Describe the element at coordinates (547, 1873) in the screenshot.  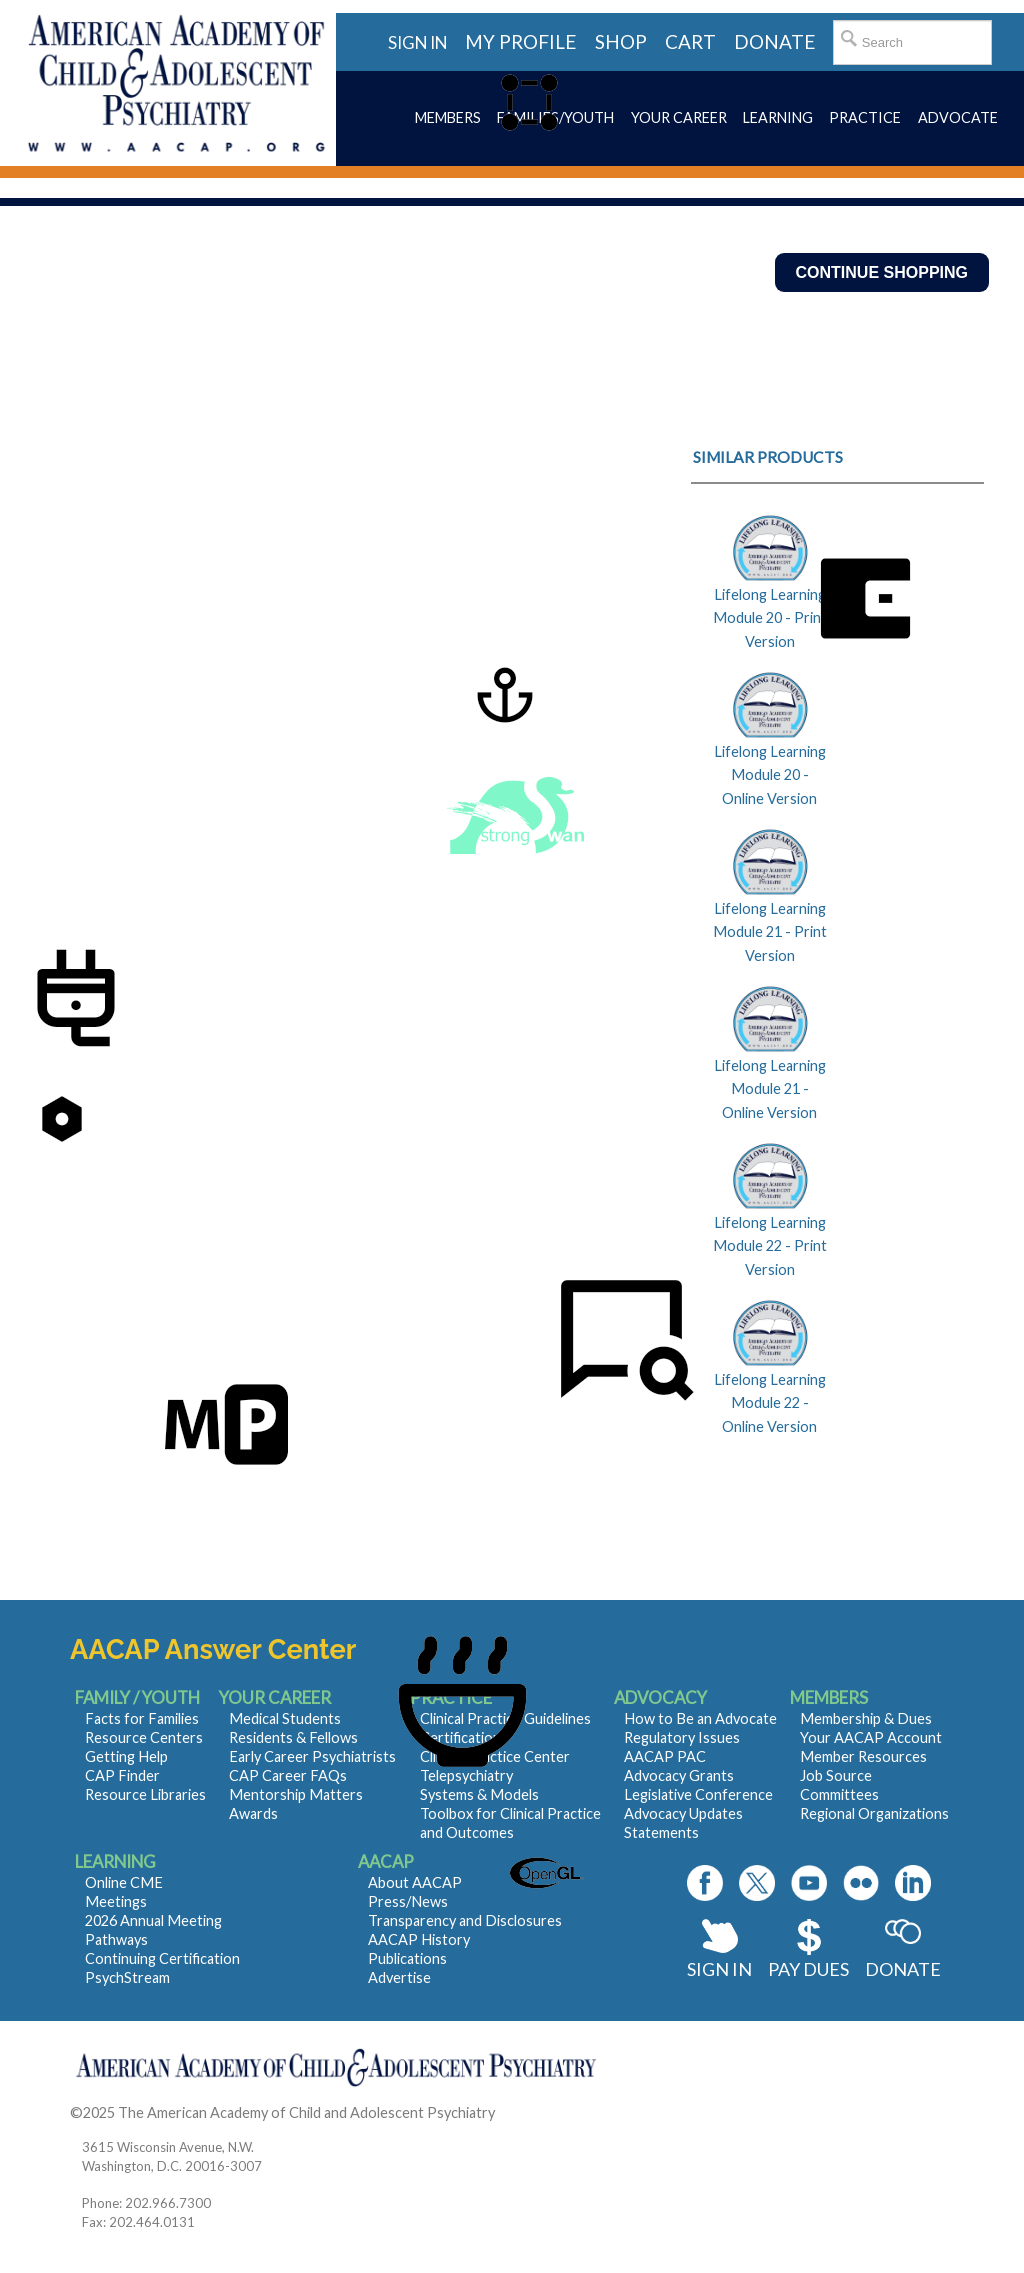
I see `OpenGL graphics library branding` at that location.